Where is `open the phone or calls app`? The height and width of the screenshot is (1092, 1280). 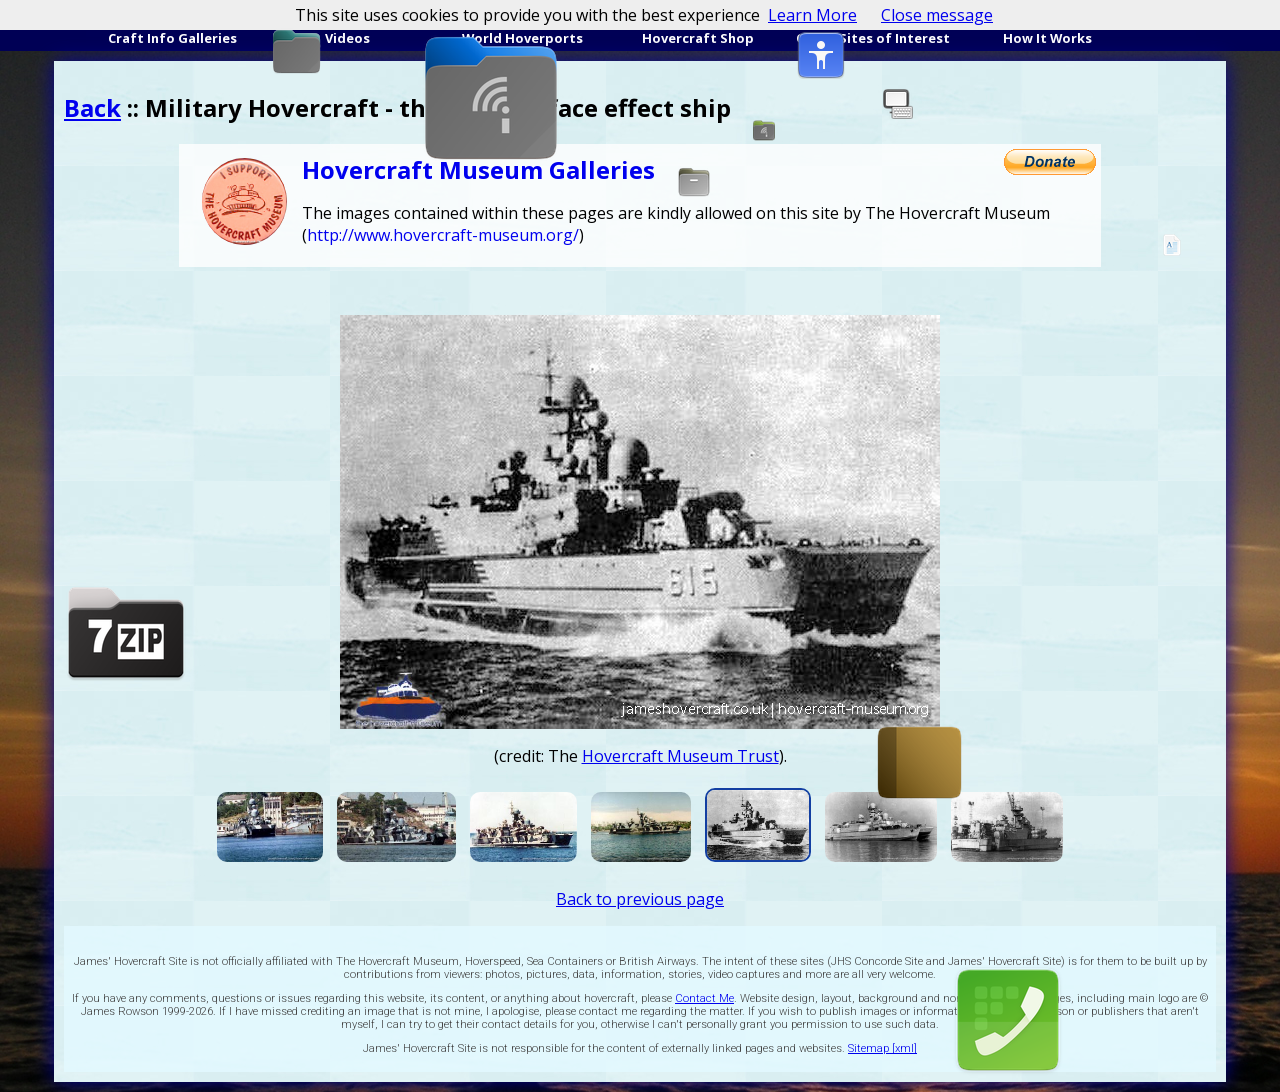
open the phone or calls app is located at coordinates (1008, 1020).